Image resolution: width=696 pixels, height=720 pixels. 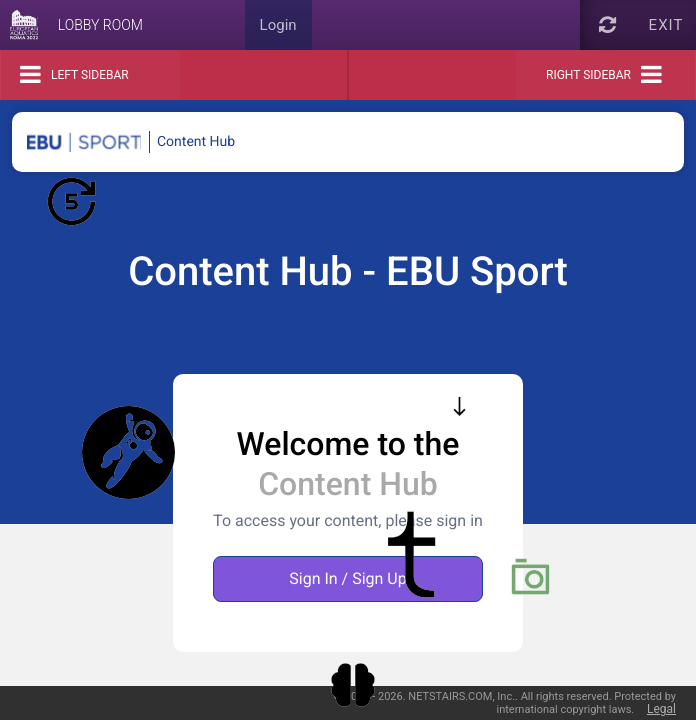 What do you see at coordinates (353, 685) in the screenshot?
I see `access mental health or wellness features` at bounding box center [353, 685].